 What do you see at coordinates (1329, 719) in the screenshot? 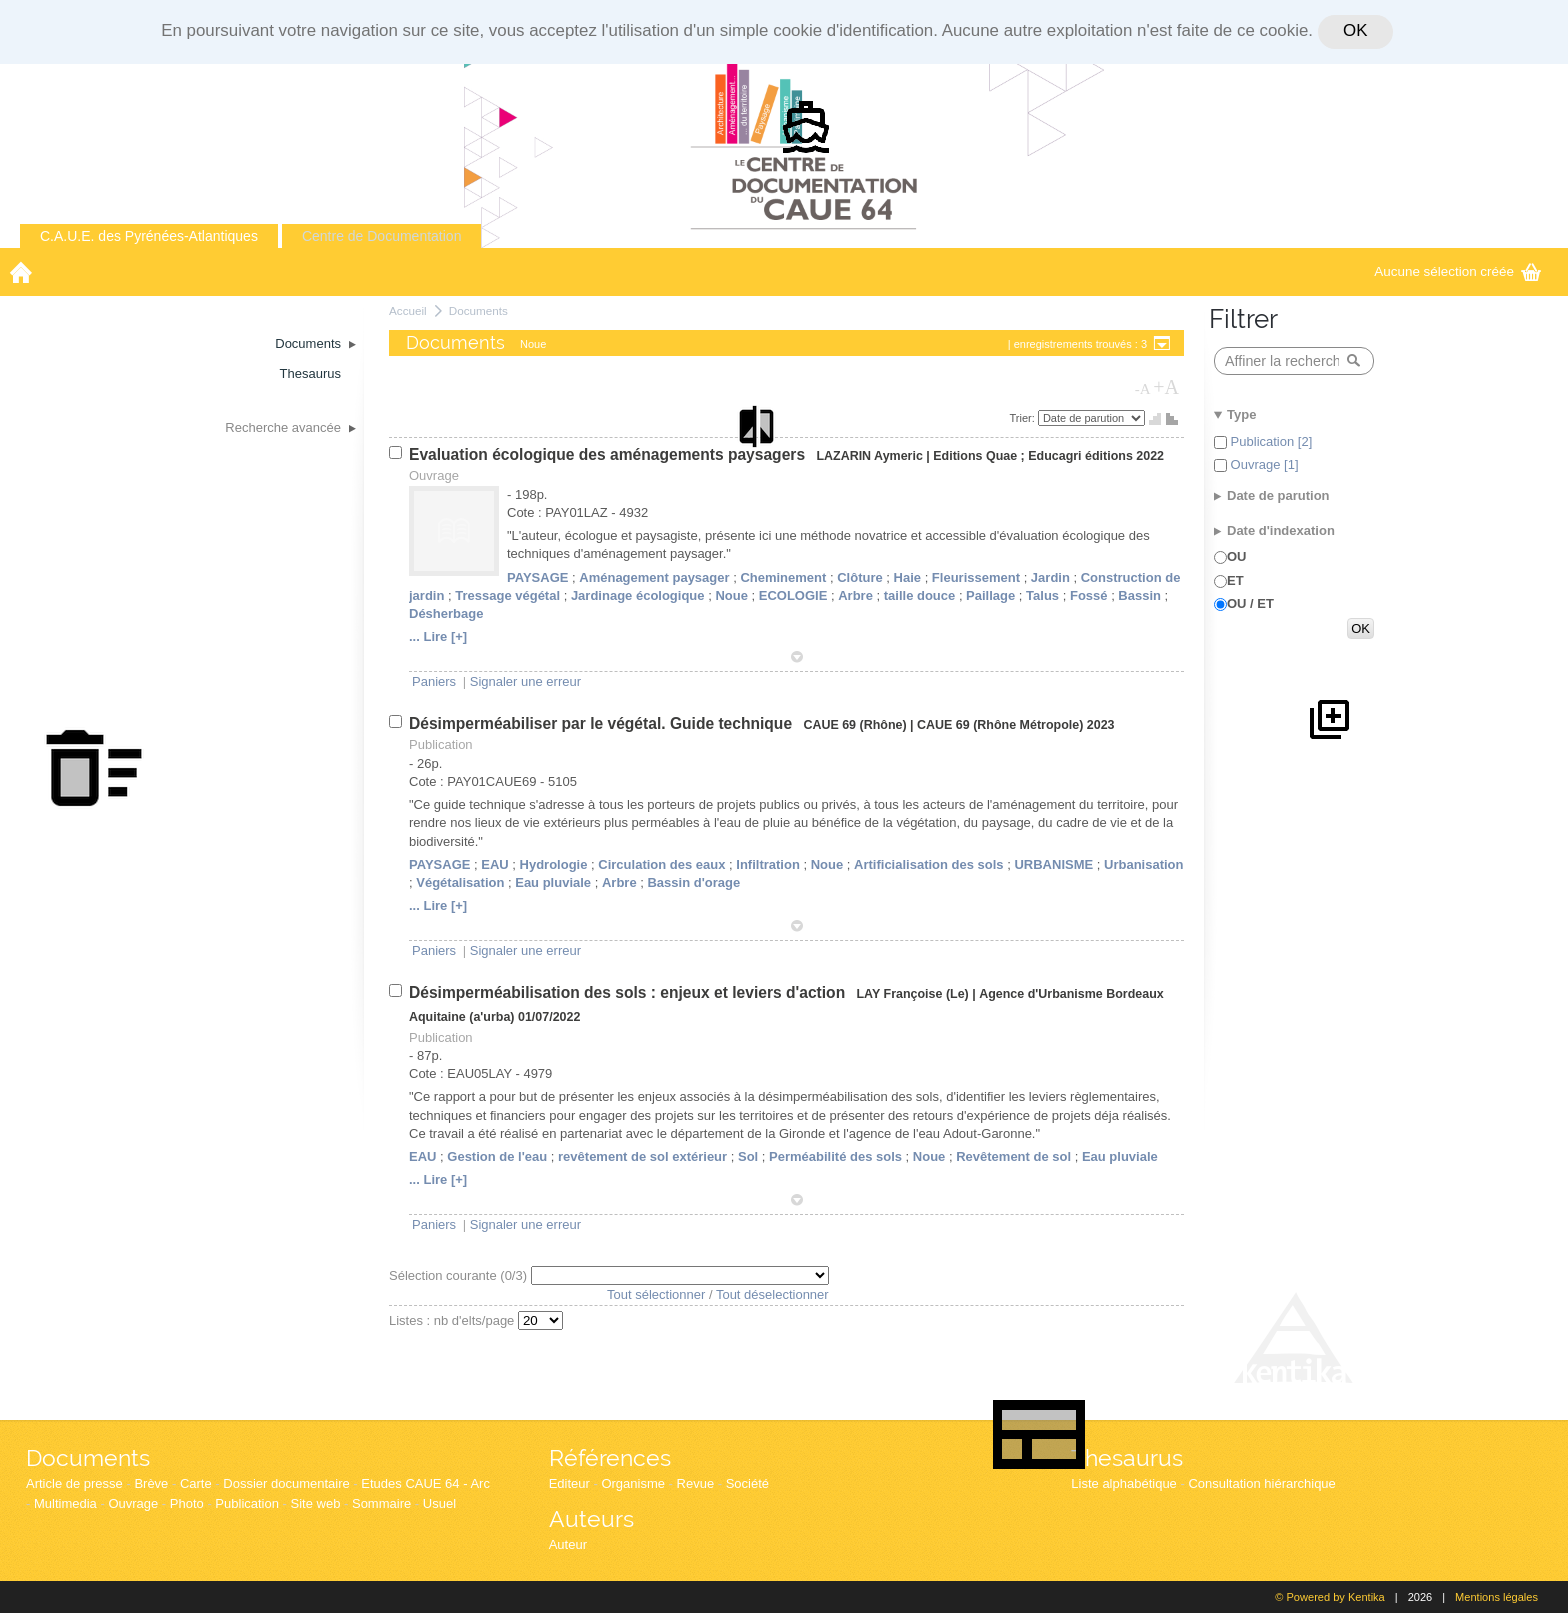
I see `add item to your library` at bounding box center [1329, 719].